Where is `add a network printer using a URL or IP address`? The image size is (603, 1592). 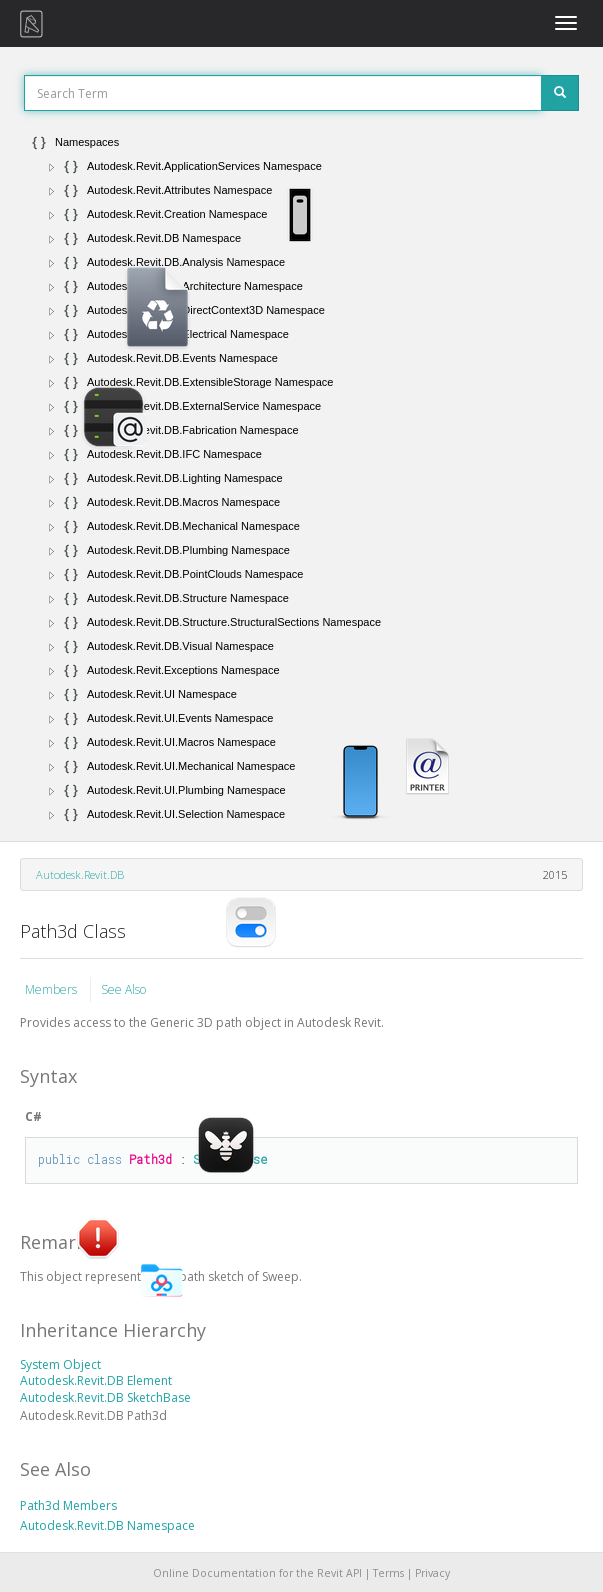 add a network printer using a URL or IP address is located at coordinates (427, 767).